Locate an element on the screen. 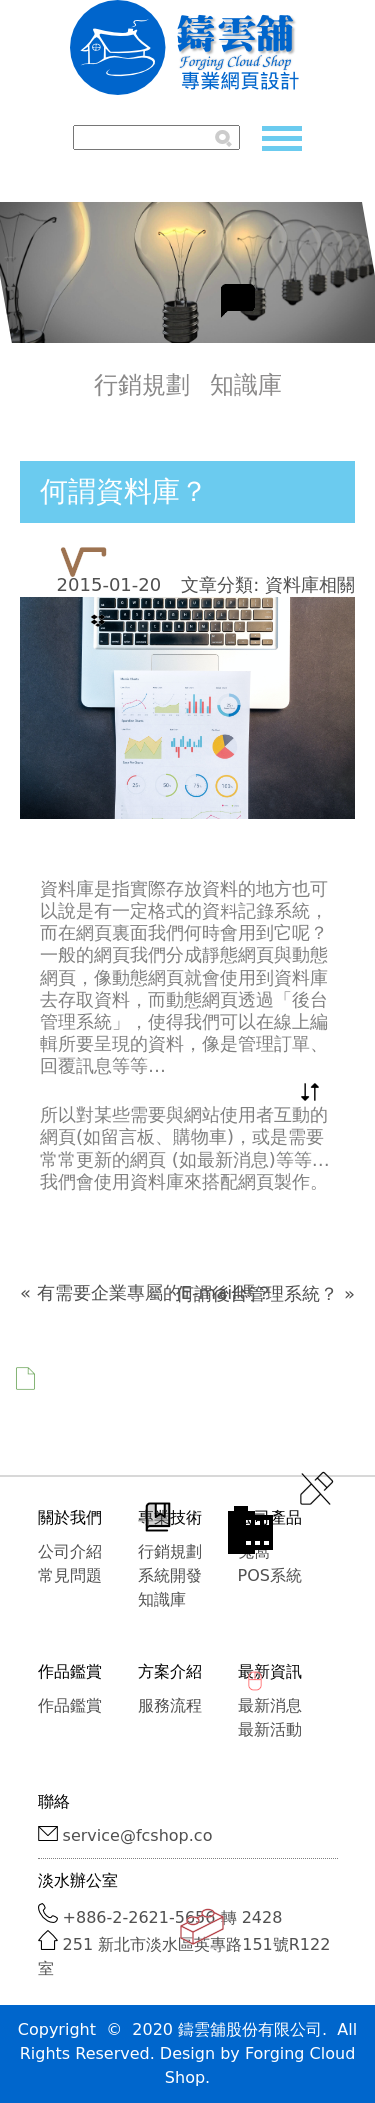 The height and width of the screenshot is (2103, 375). view or open a file is located at coordinates (25, 1378).